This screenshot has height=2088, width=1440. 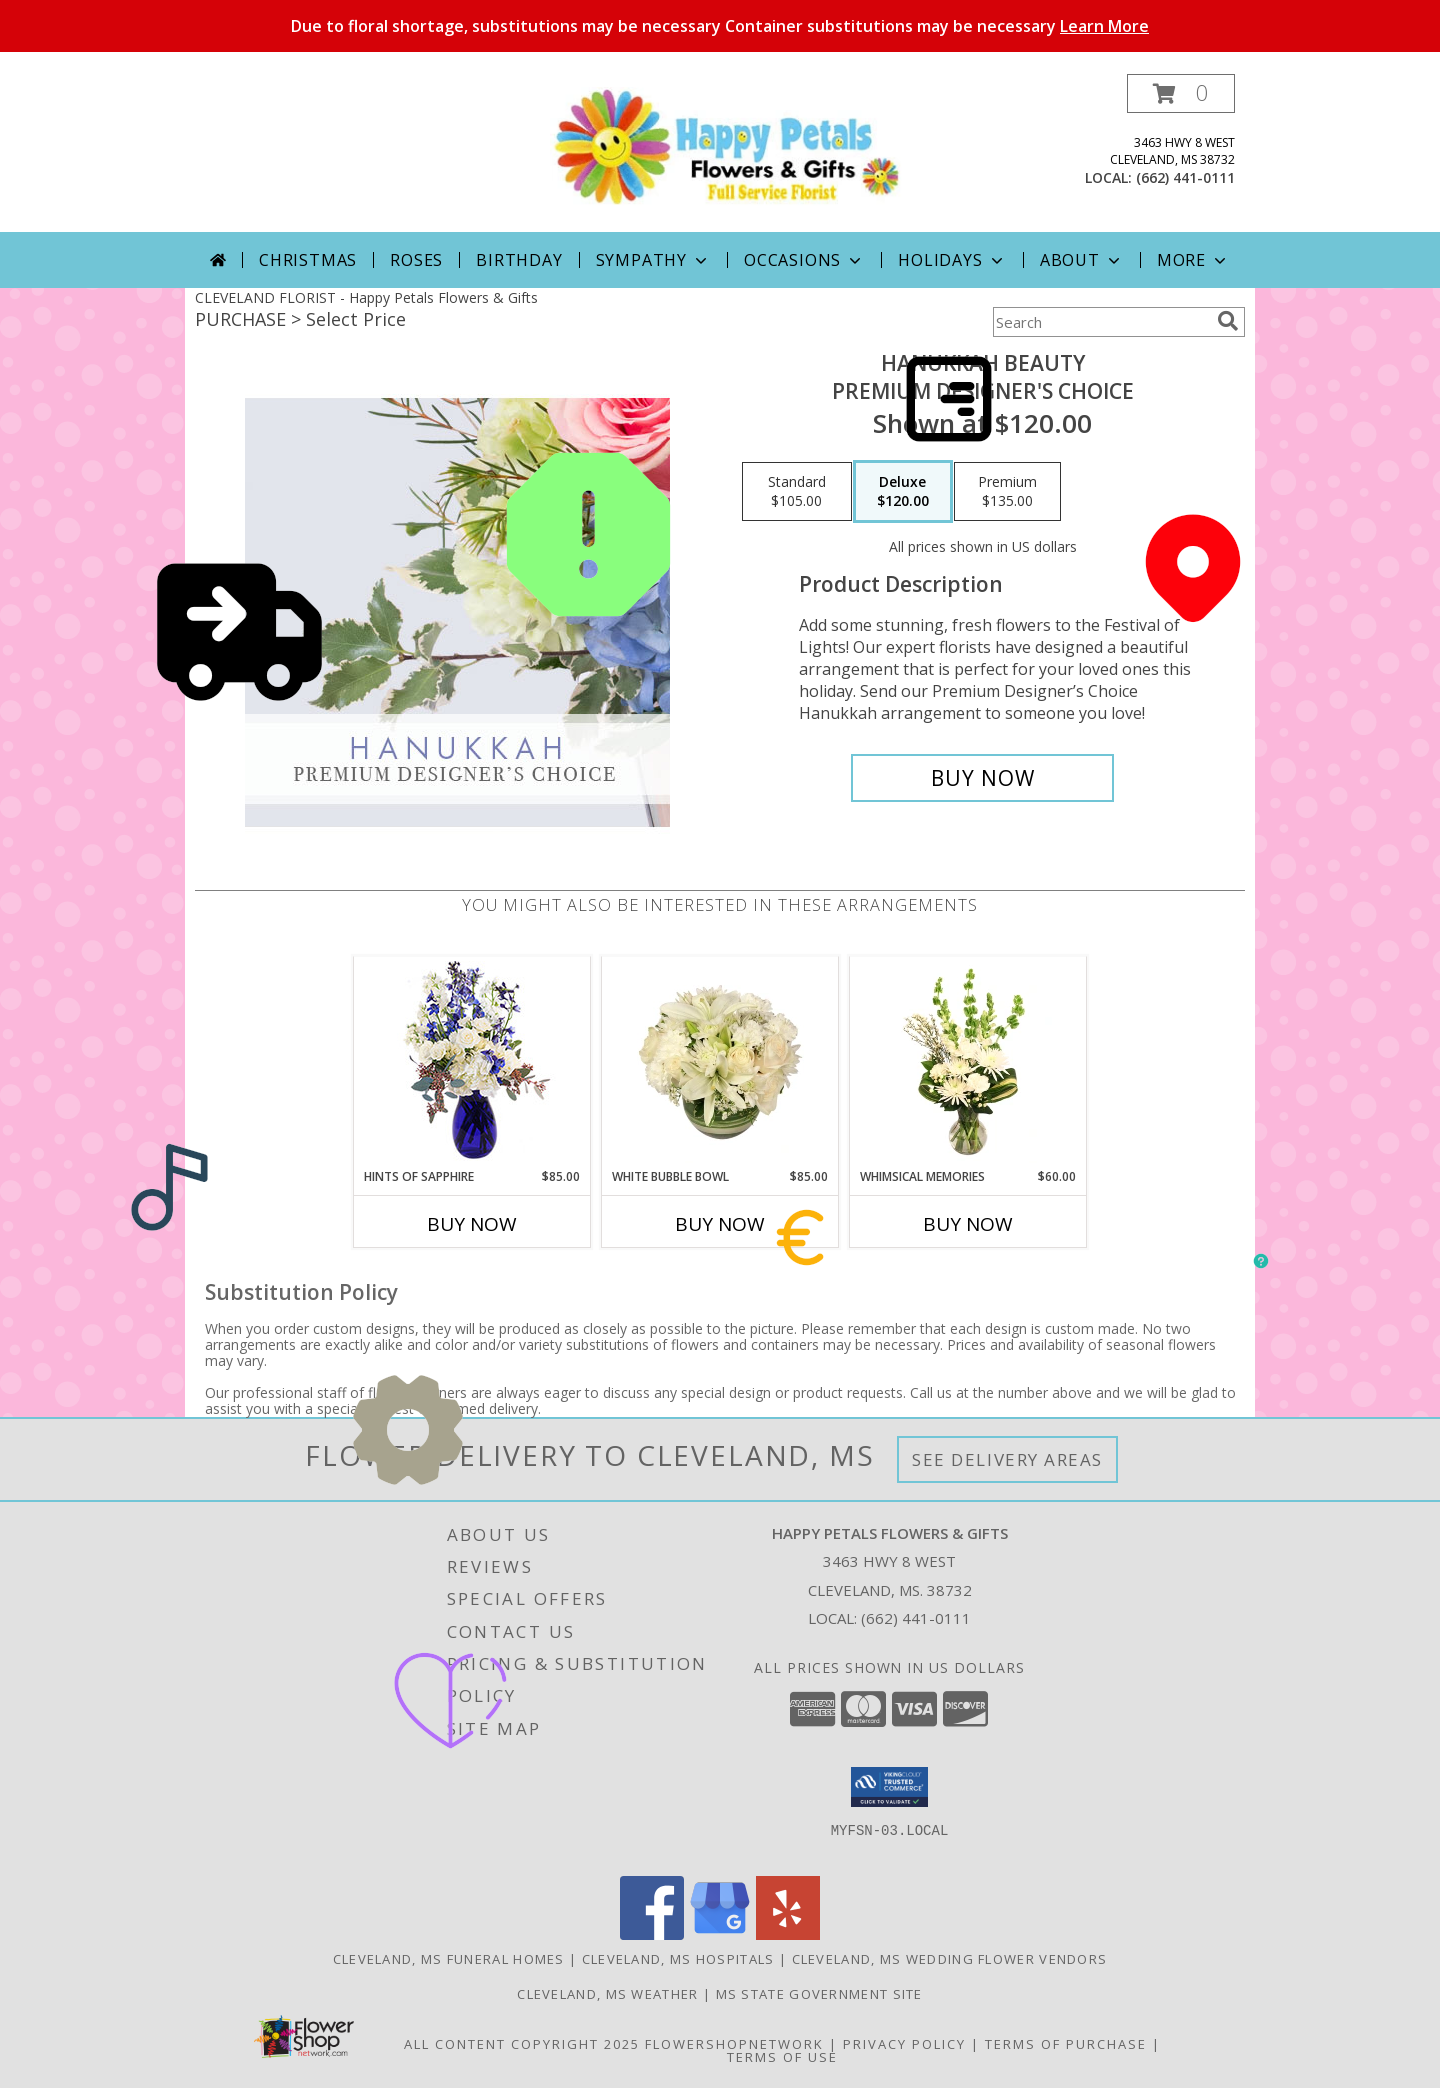 What do you see at coordinates (1261, 1261) in the screenshot?
I see `access help or support` at bounding box center [1261, 1261].